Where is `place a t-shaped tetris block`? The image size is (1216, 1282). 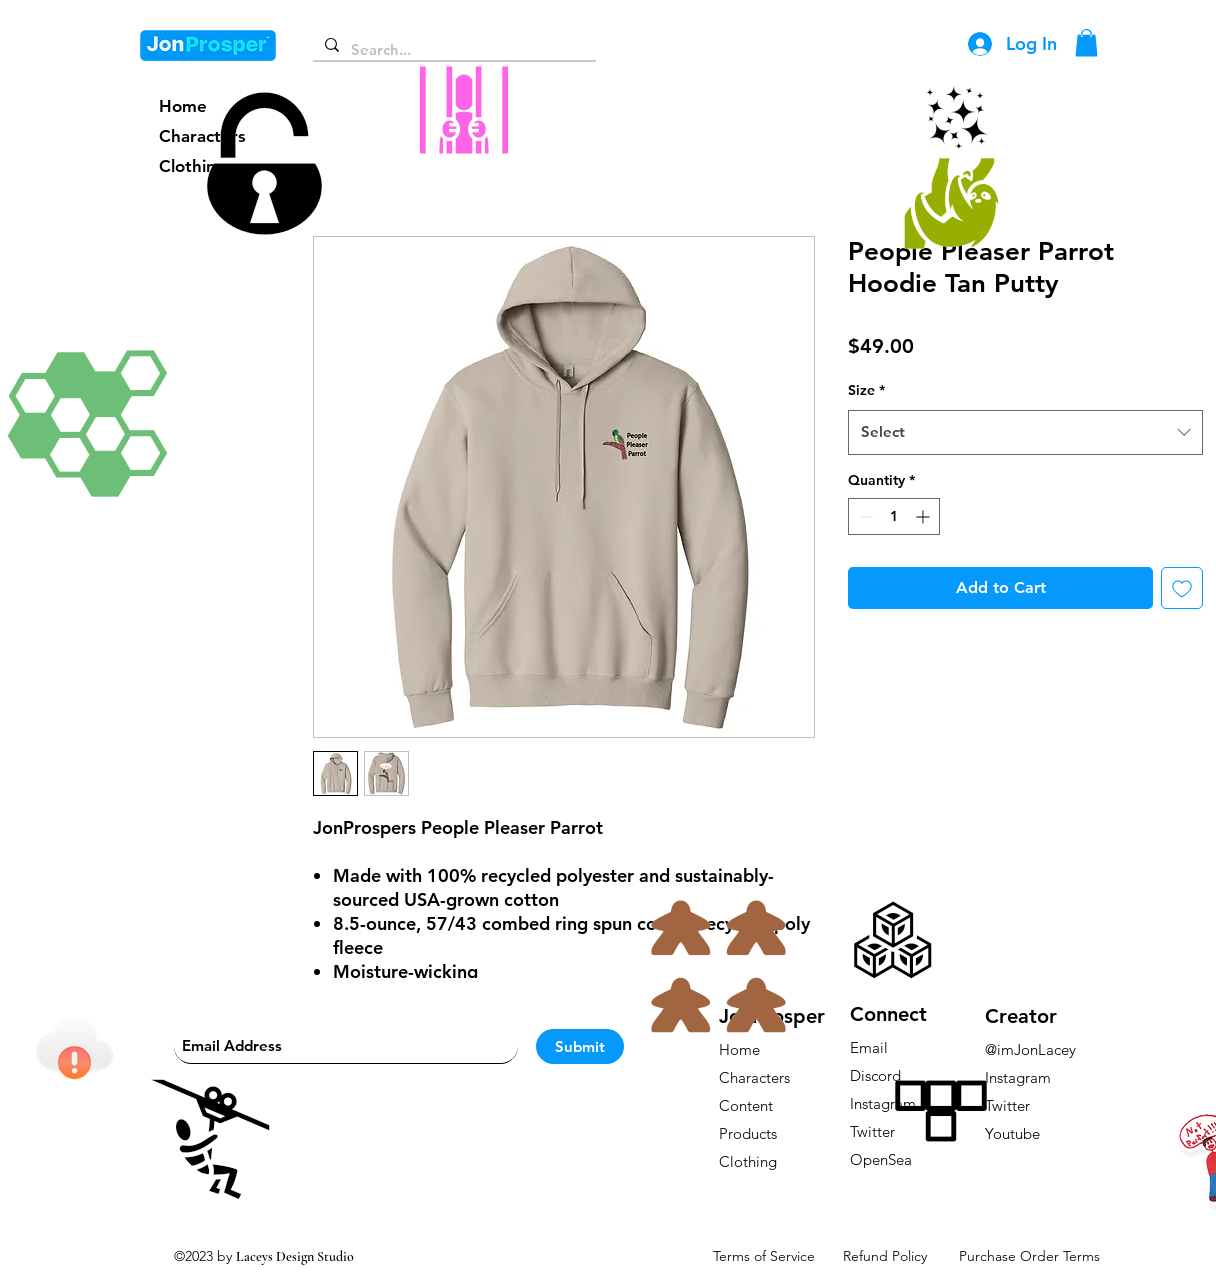
place a t-shaped tetris block is located at coordinates (941, 1111).